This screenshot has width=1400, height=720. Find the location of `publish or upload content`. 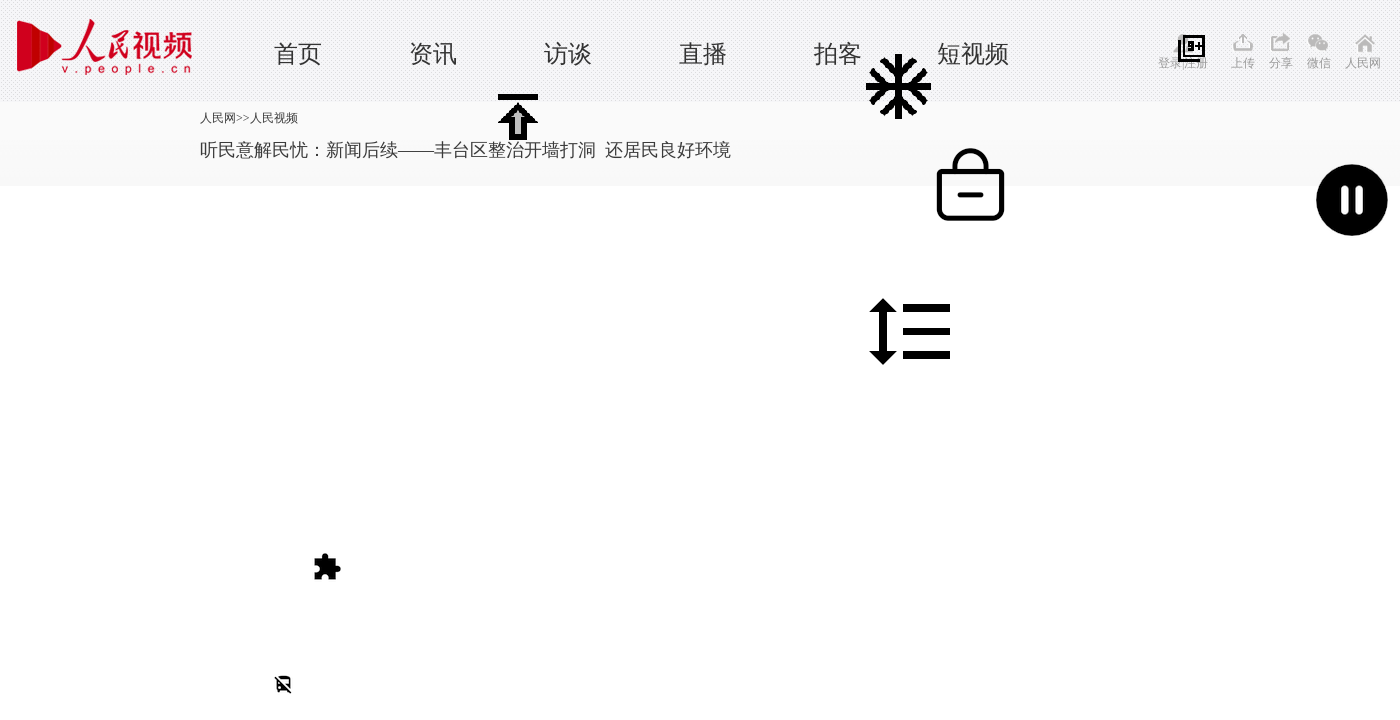

publish or upload content is located at coordinates (518, 117).